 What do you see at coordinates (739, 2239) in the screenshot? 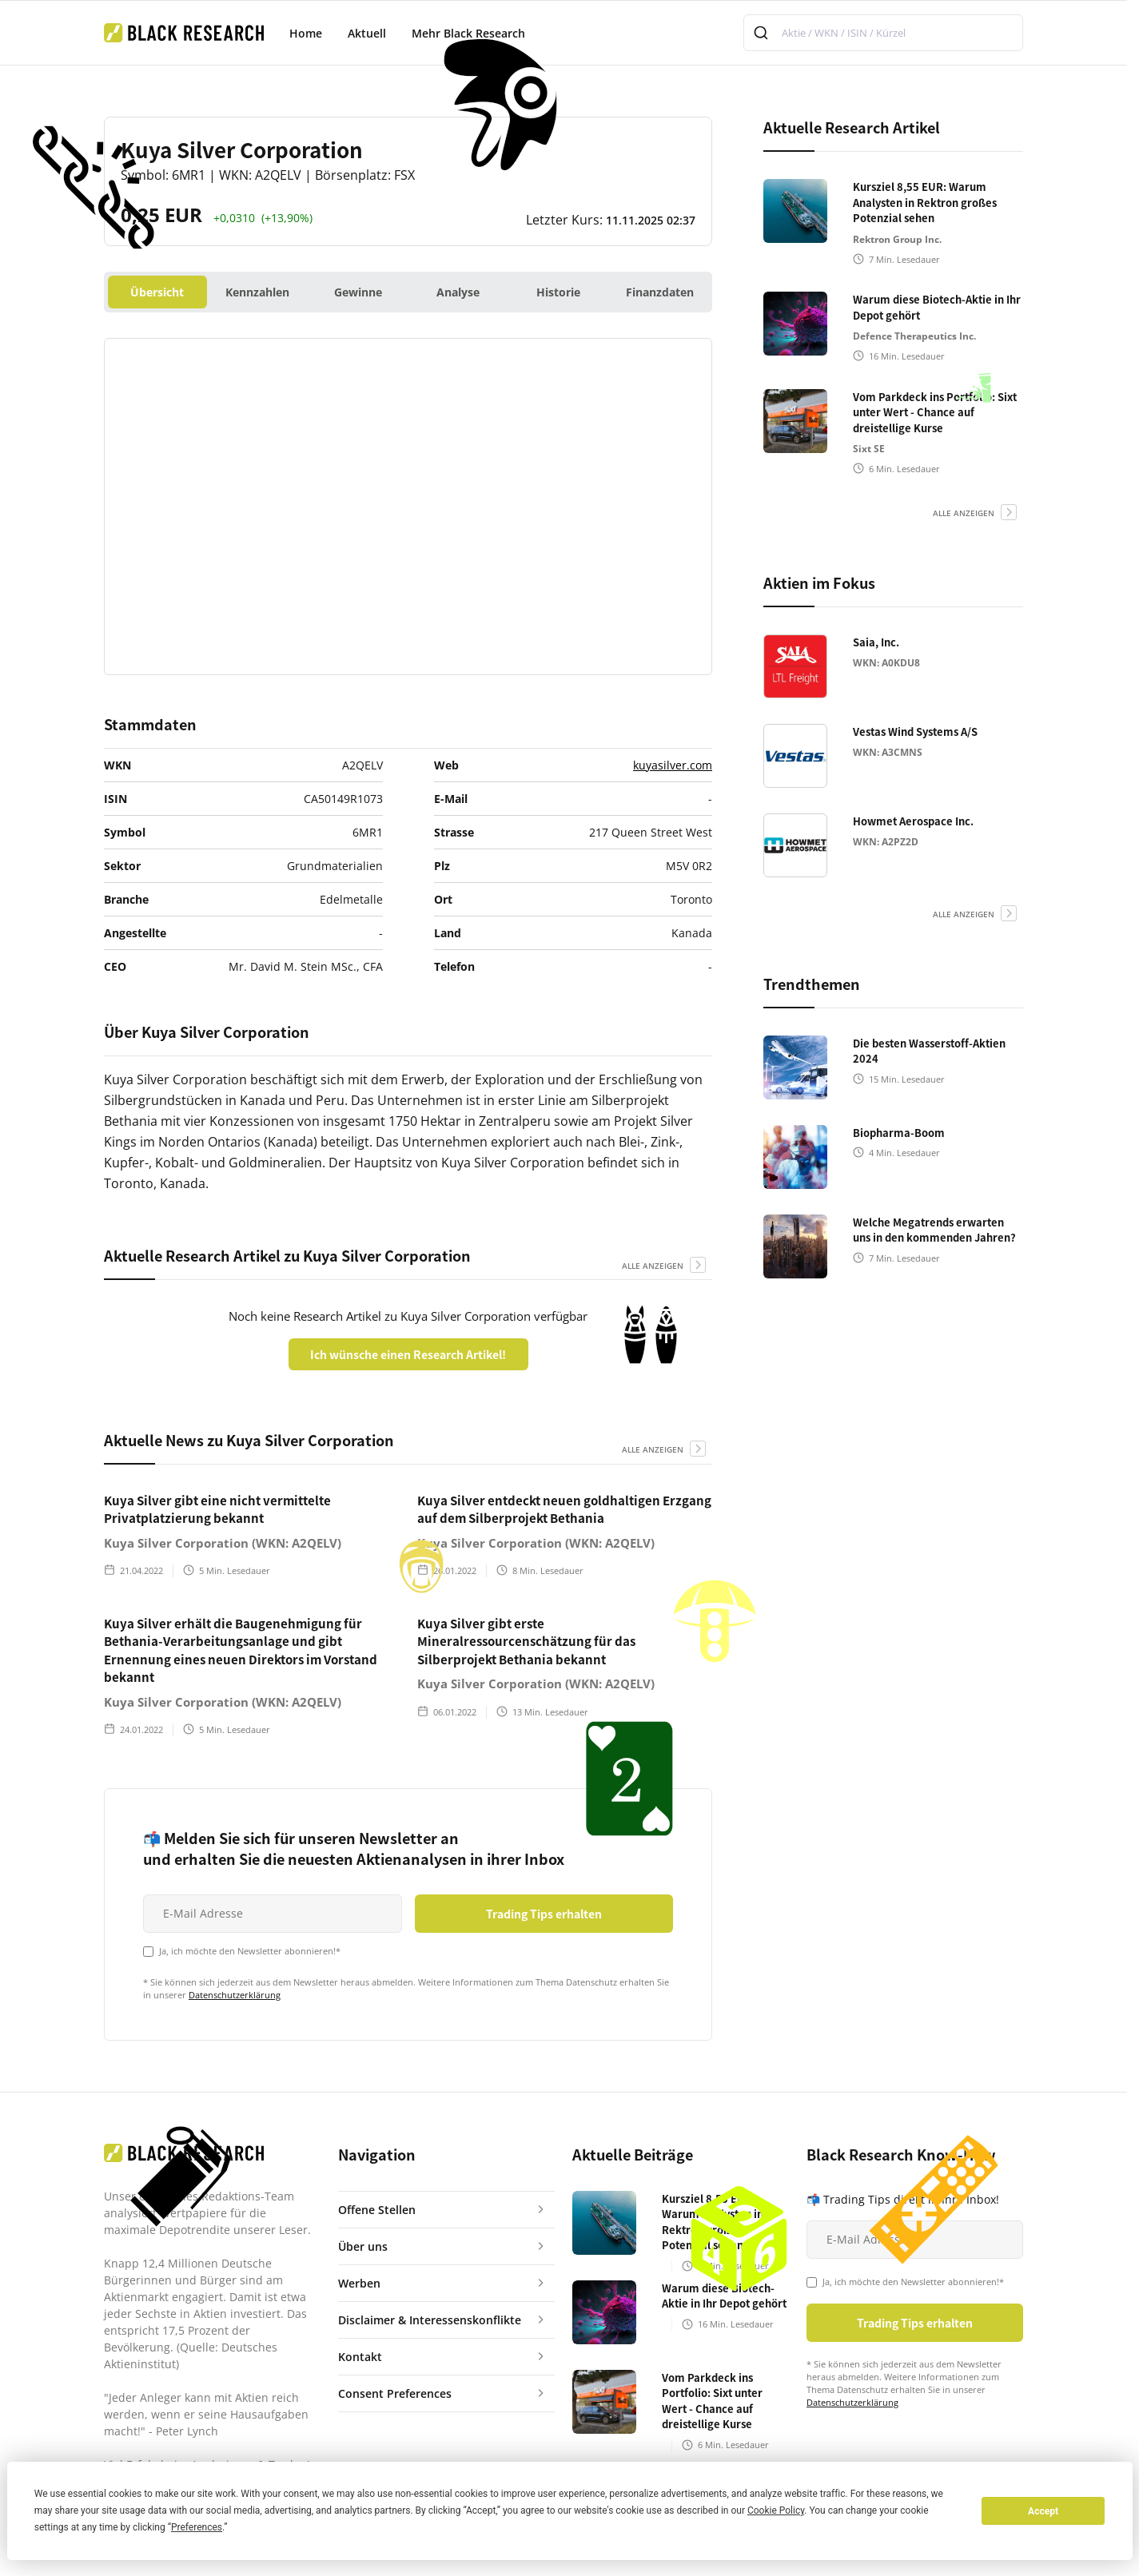
I see `roll the dice or start a random action` at bounding box center [739, 2239].